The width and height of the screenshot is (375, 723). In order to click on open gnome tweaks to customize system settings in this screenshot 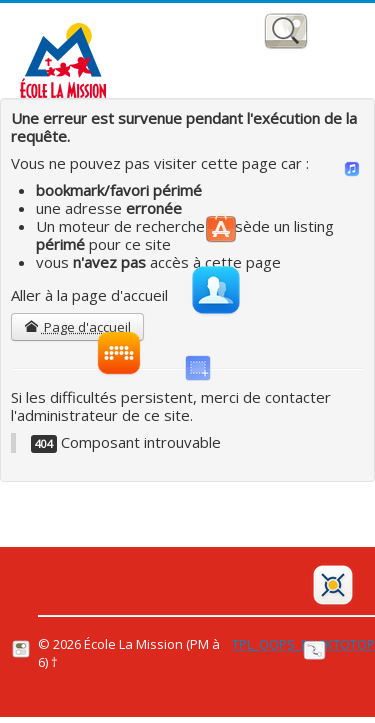, I will do `click(21, 649)`.